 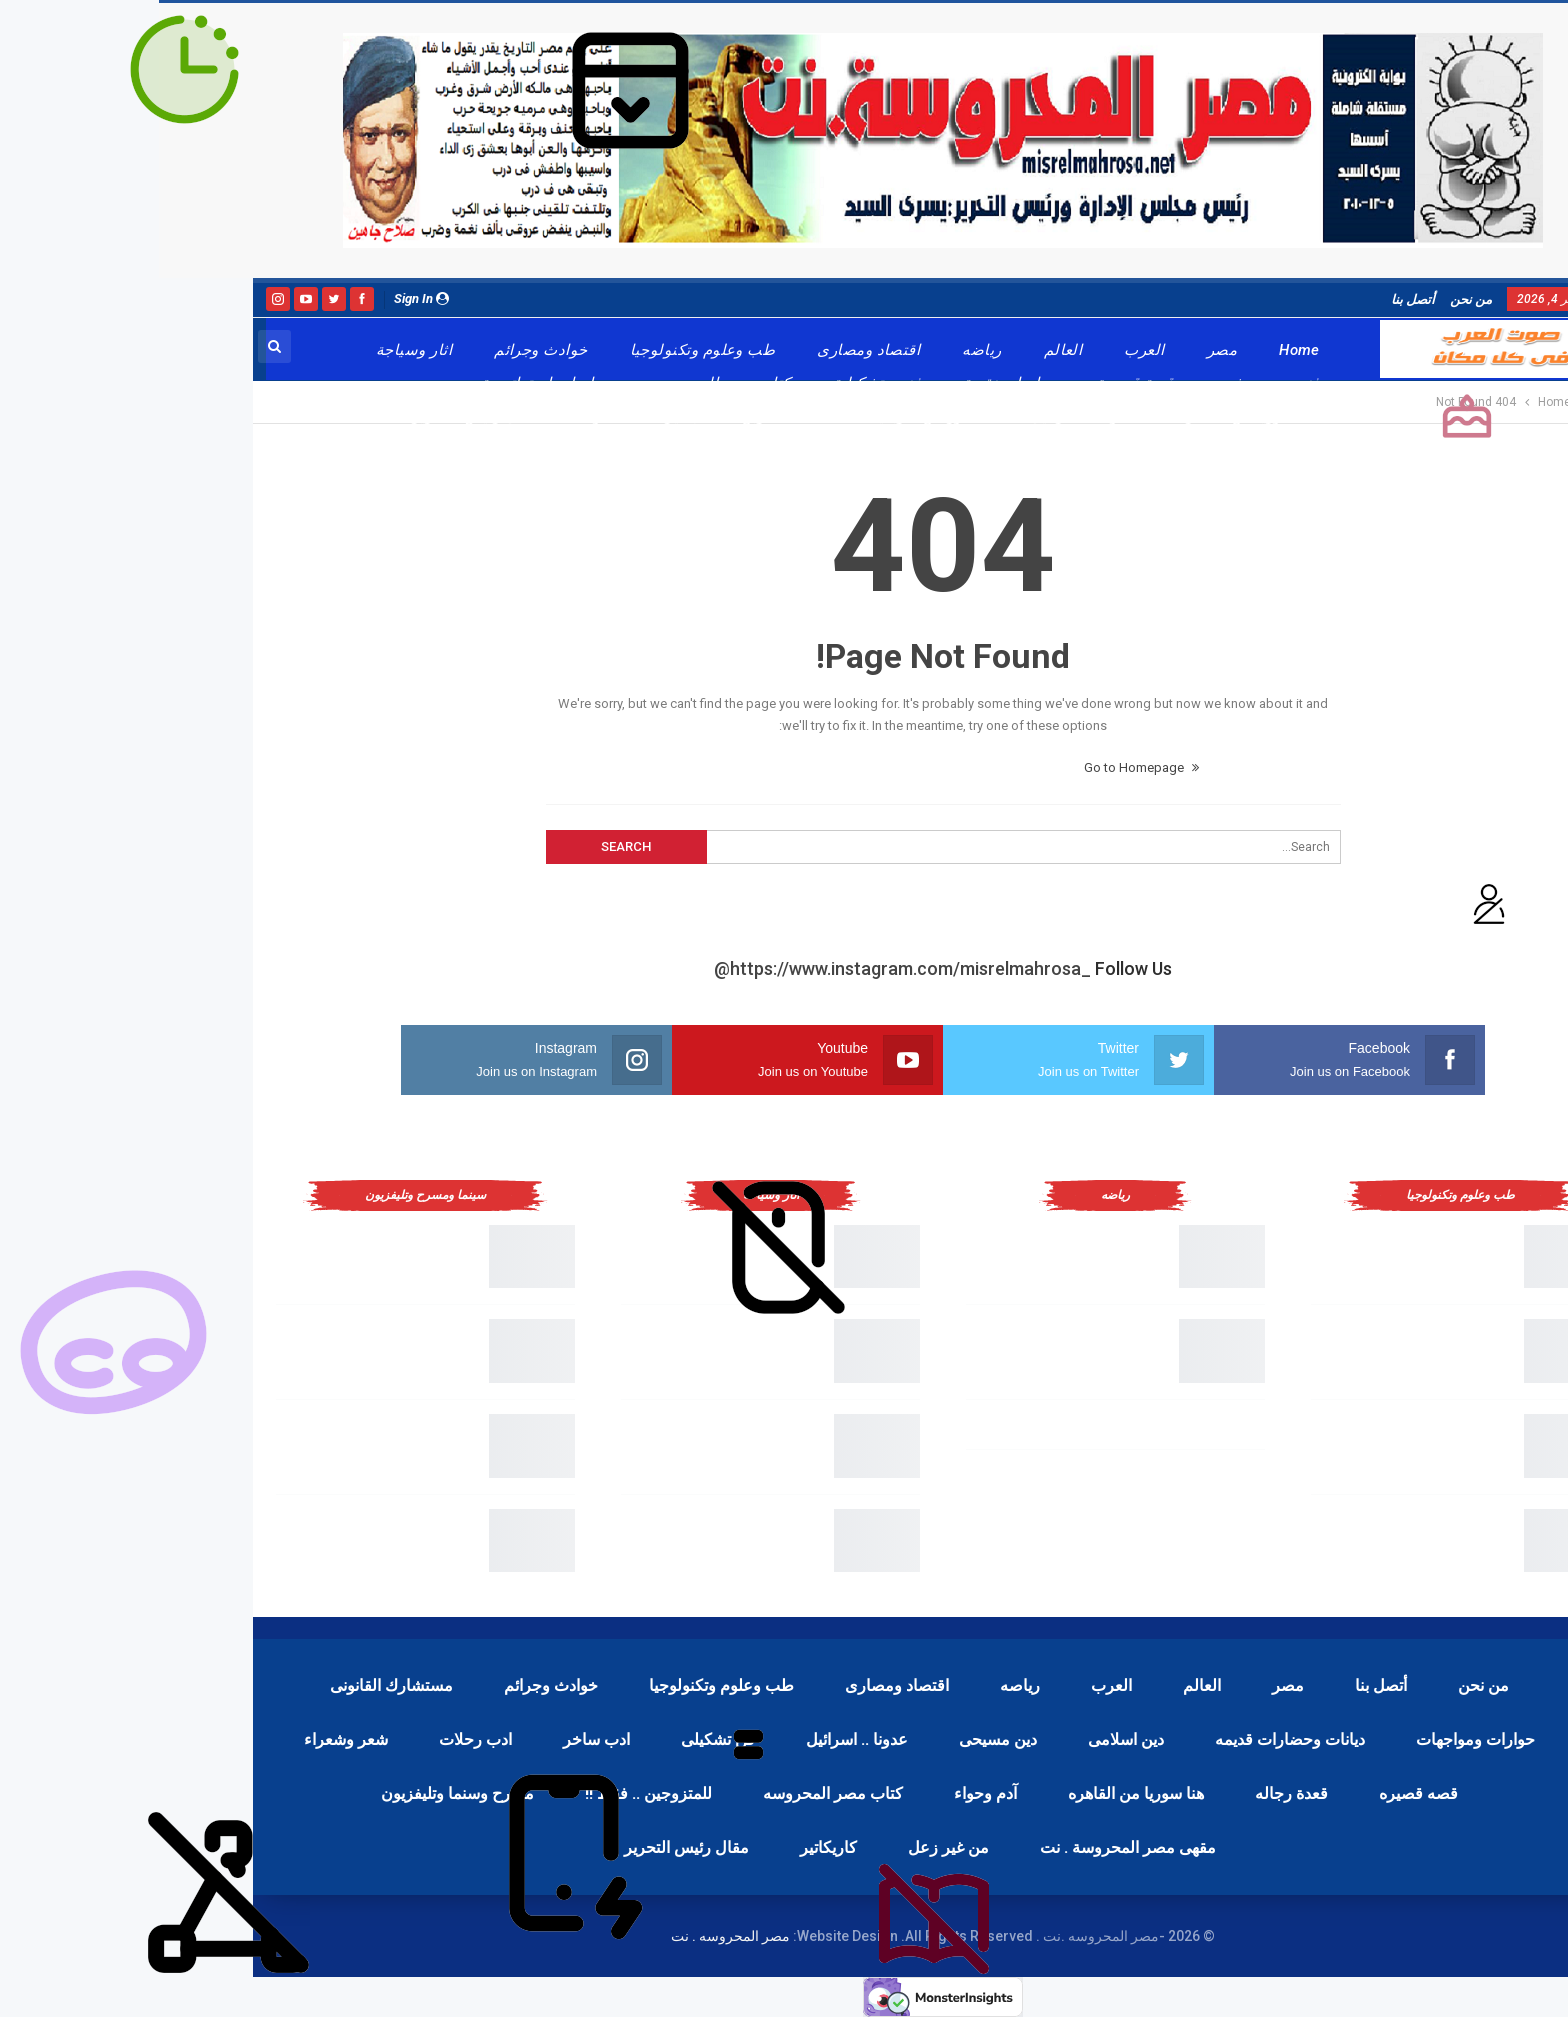 I want to click on open cohost social media app, so click(x=113, y=1346).